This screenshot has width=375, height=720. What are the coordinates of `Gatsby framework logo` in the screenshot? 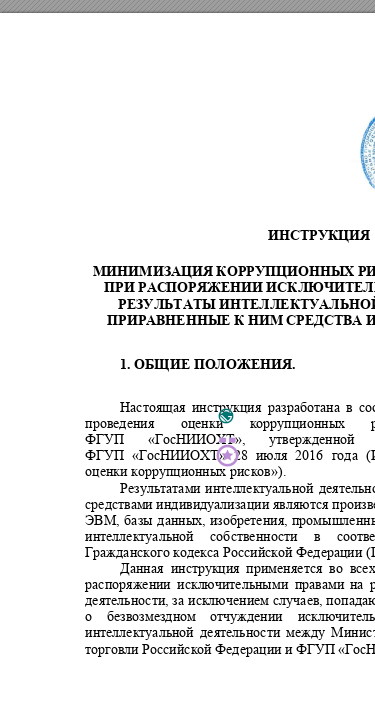 It's located at (226, 416).